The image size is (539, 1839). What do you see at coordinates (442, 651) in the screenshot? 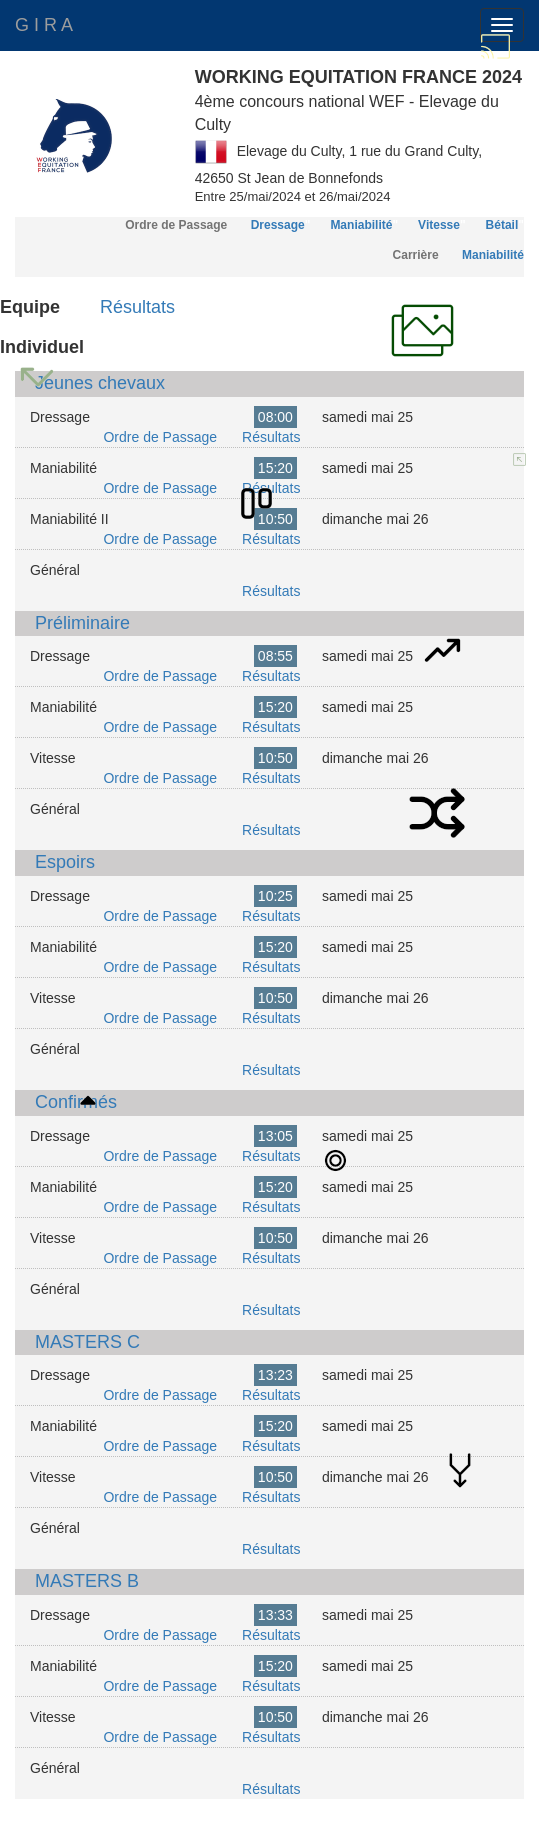
I see `view trending or popular content` at bounding box center [442, 651].